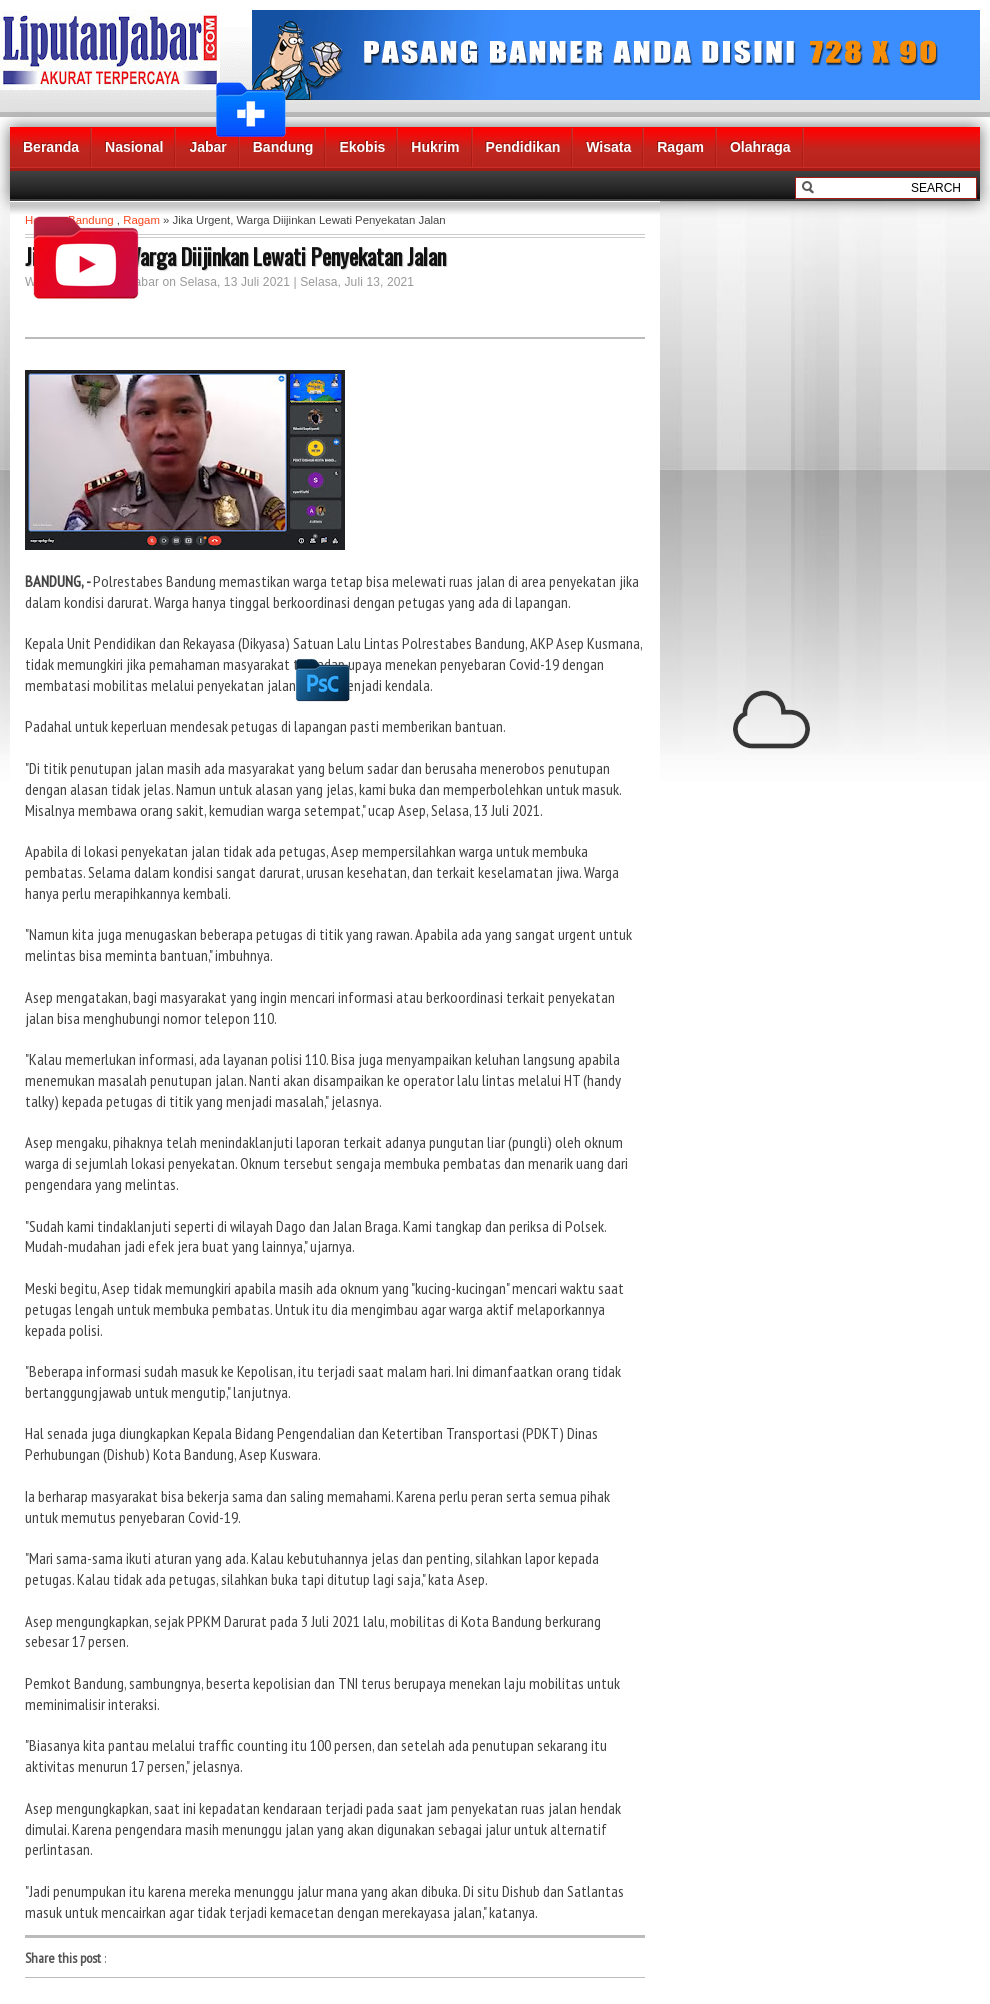 The image size is (990, 2004). Describe the element at coordinates (322, 681) in the screenshot. I see `open folder containing adobe photoshop classic files` at that location.